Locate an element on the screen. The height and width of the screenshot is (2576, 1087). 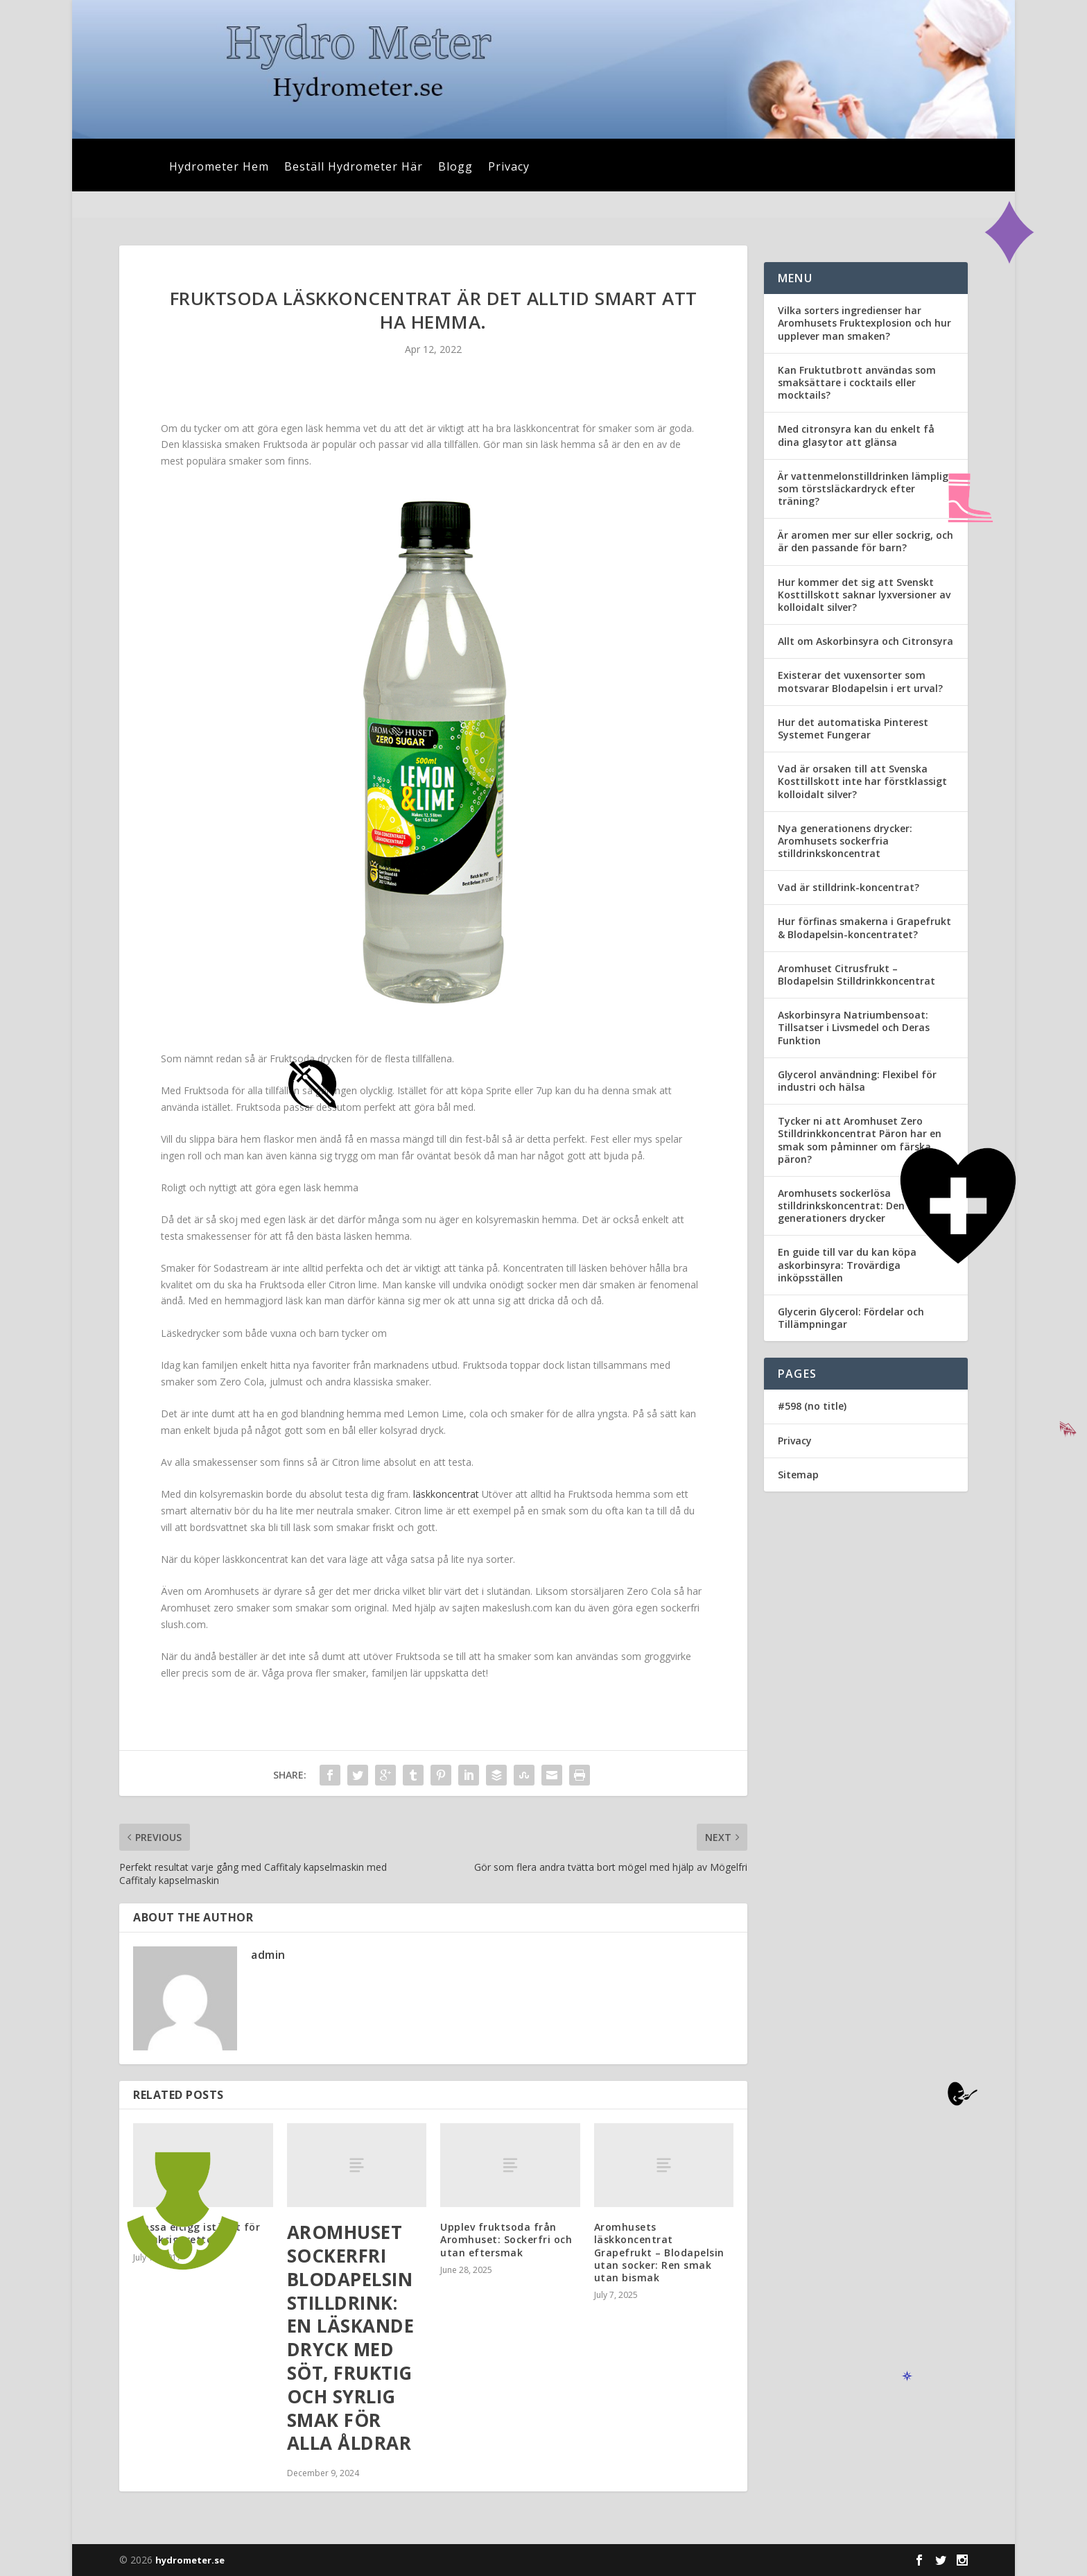
view jewelry or accessories collection is located at coordinates (182, 2211).